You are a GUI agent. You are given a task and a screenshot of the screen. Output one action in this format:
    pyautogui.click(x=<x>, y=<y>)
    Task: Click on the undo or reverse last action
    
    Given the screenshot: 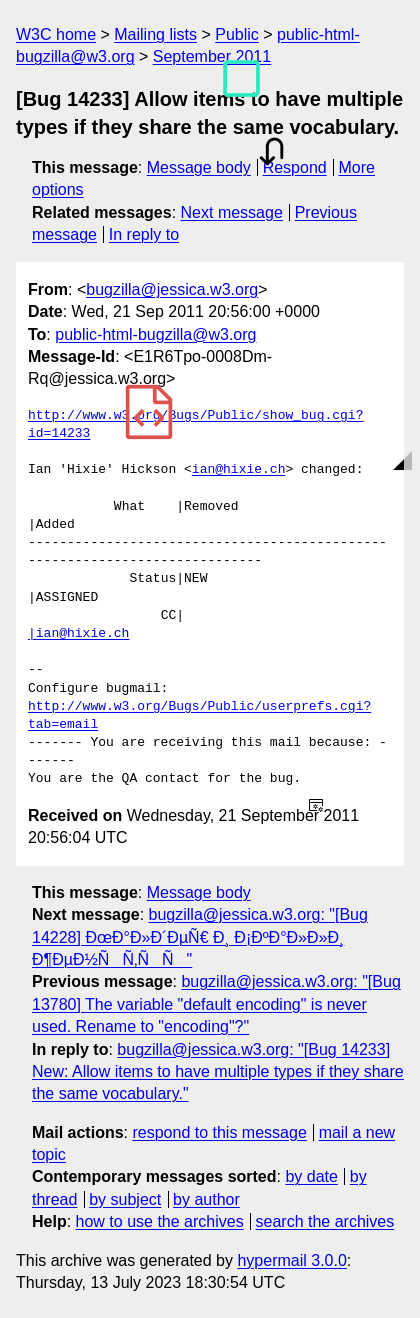 What is the action you would take?
    pyautogui.click(x=272, y=151)
    